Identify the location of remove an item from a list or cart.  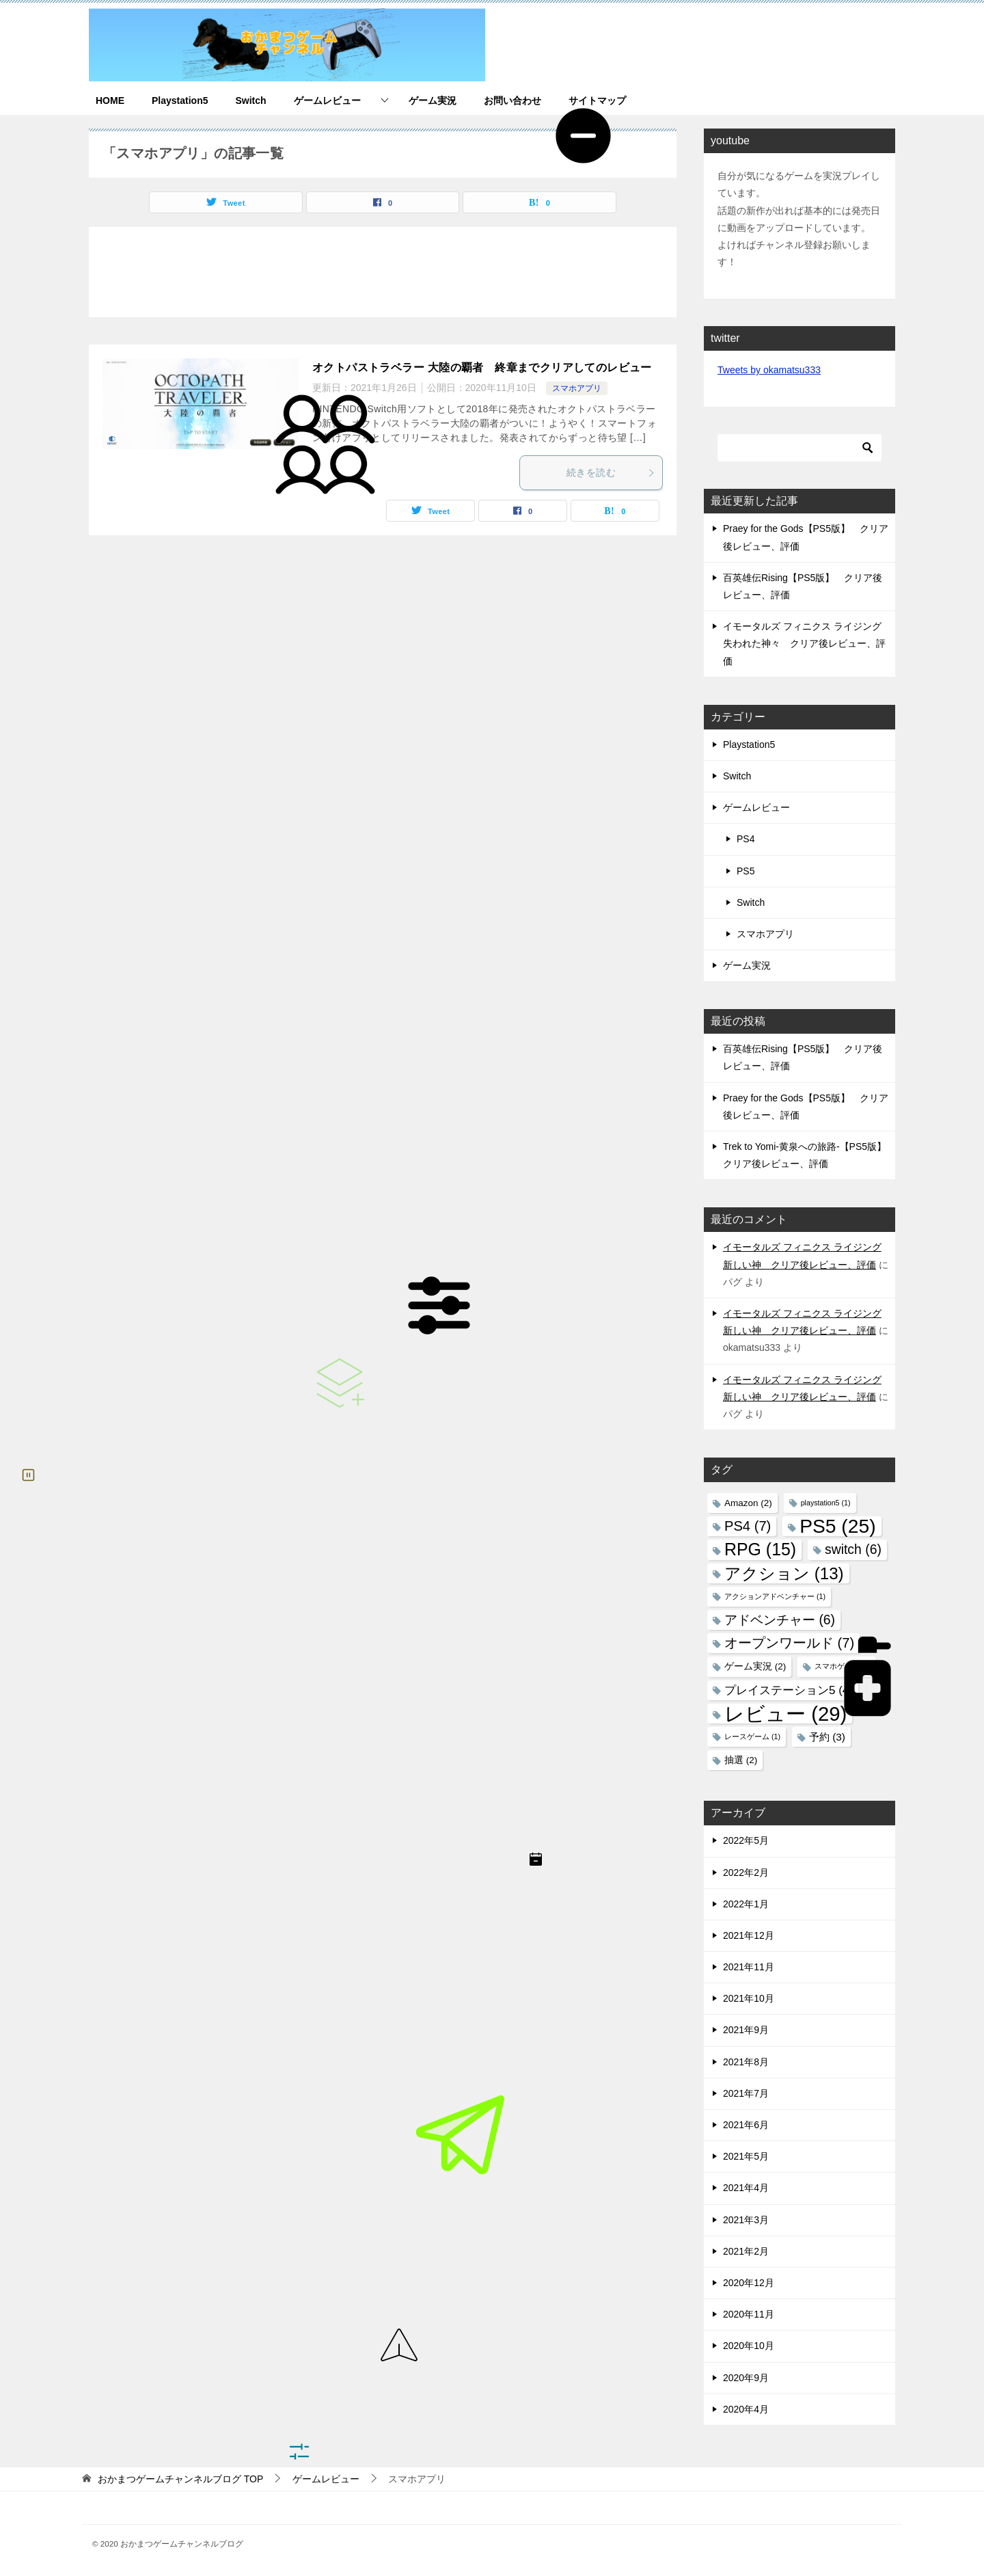
(583, 135).